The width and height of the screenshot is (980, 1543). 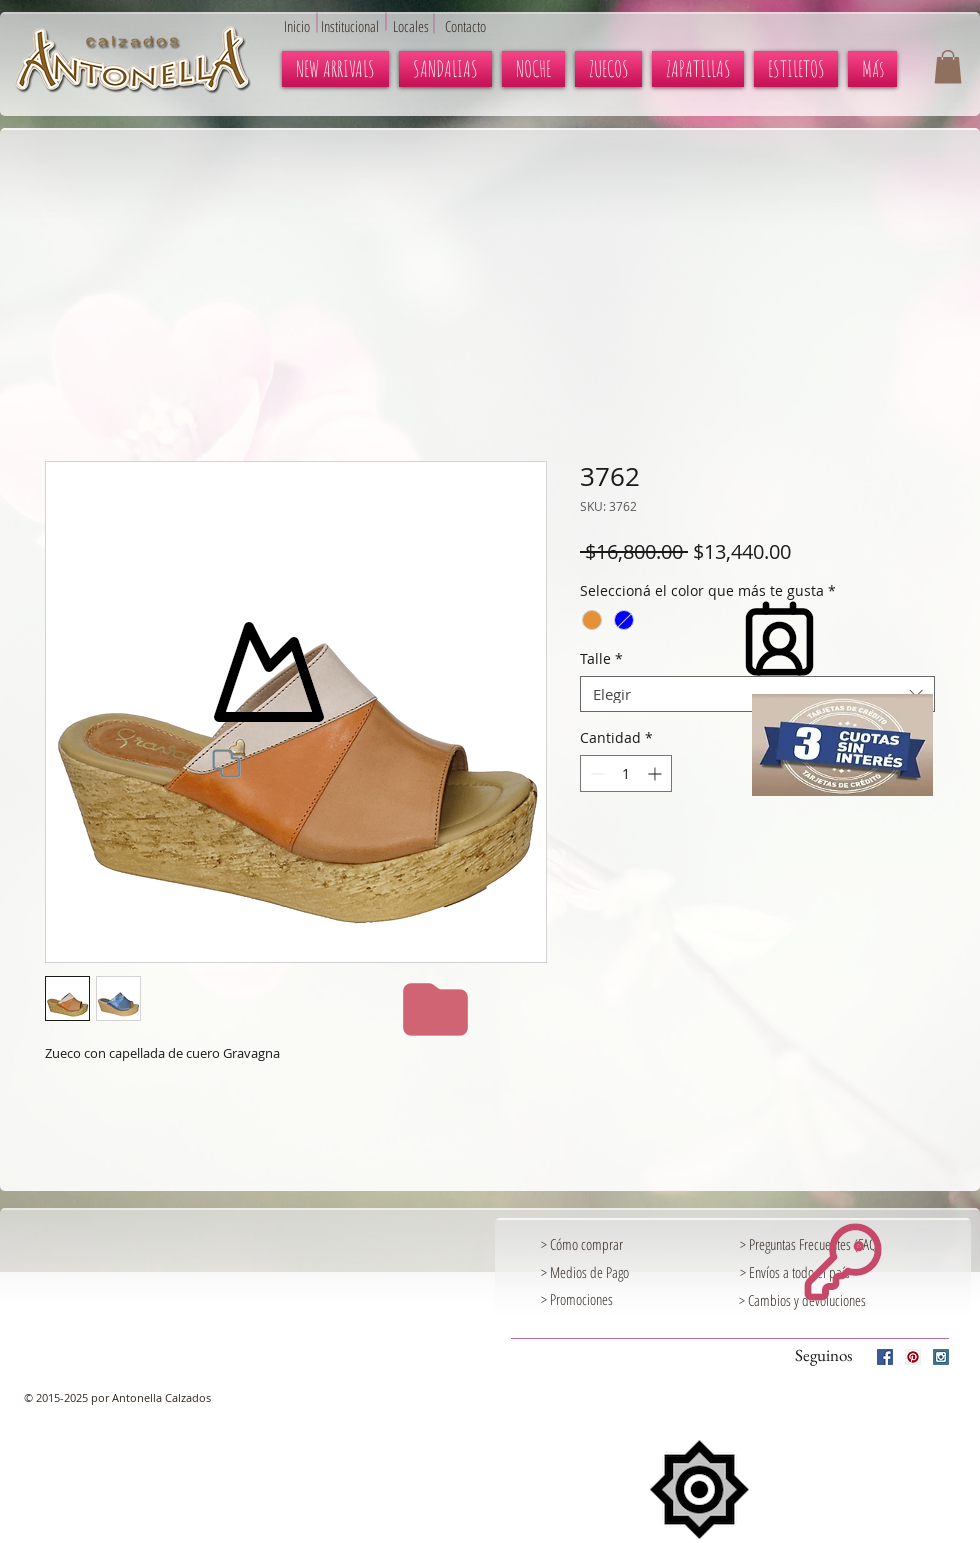 What do you see at coordinates (269, 672) in the screenshot?
I see `view outdoor or nature-related content` at bounding box center [269, 672].